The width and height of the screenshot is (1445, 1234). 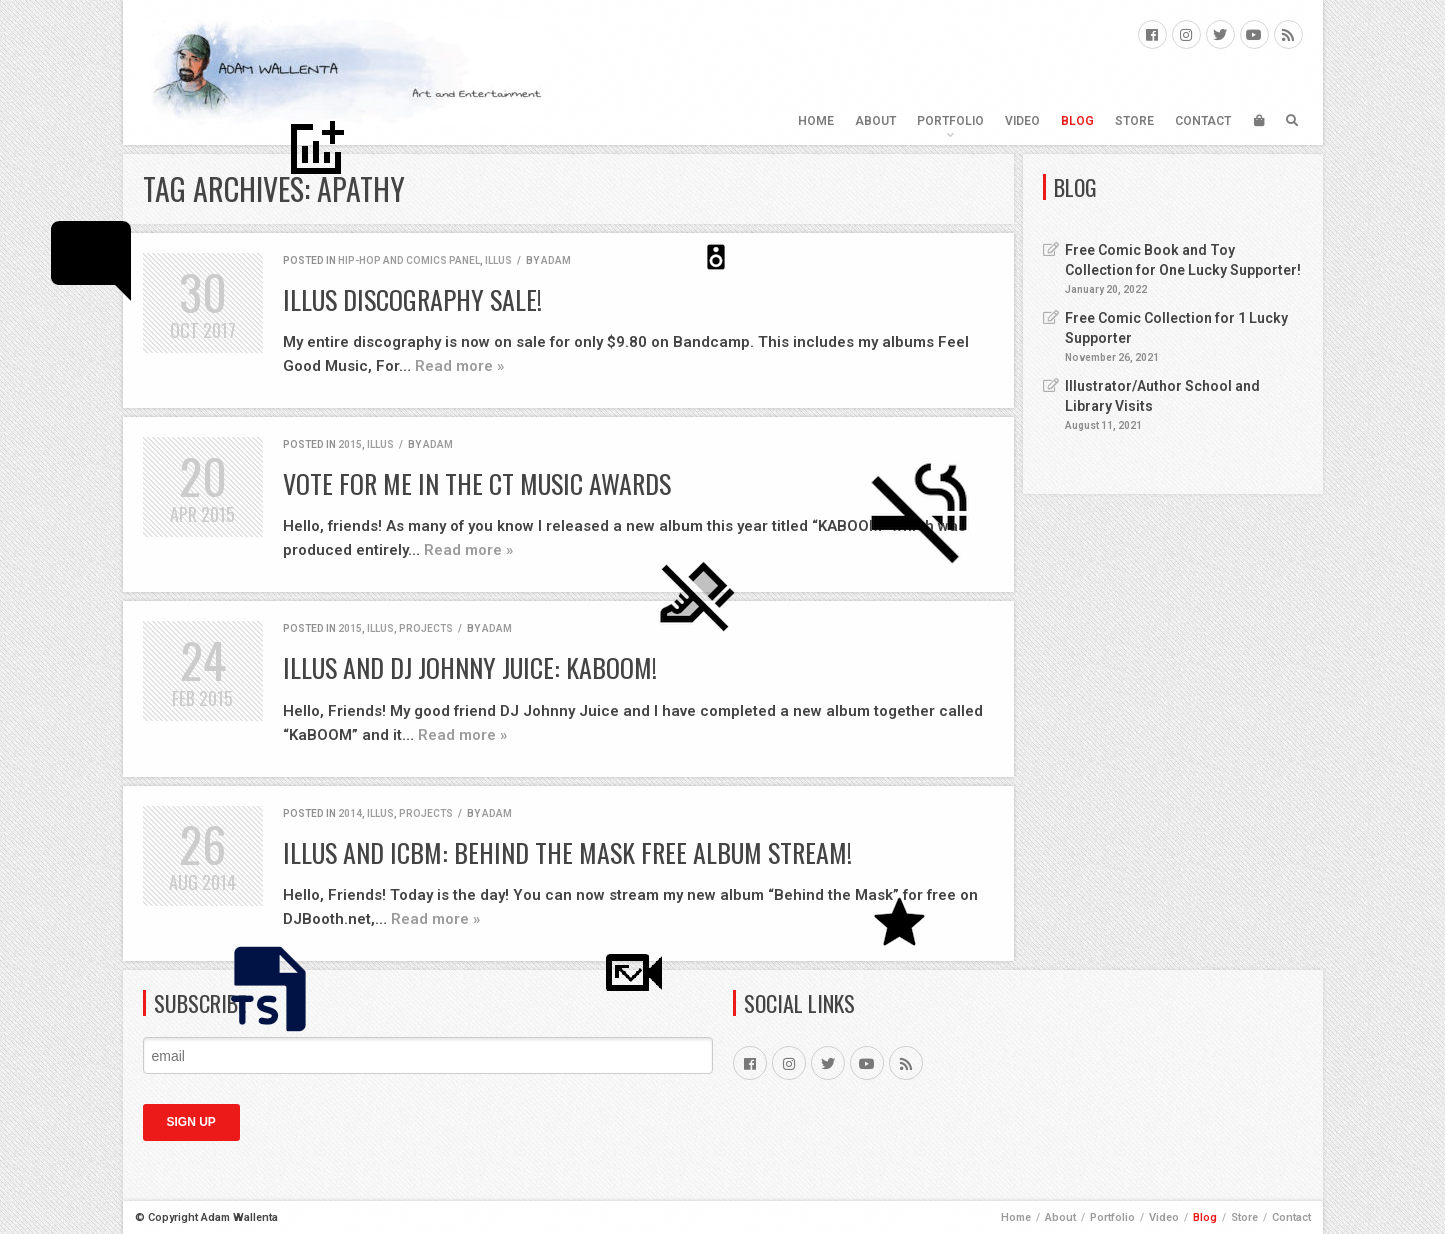 What do you see at coordinates (716, 257) in the screenshot?
I see `adjust speaker or audio output settings` at bounding box center [716, 257].